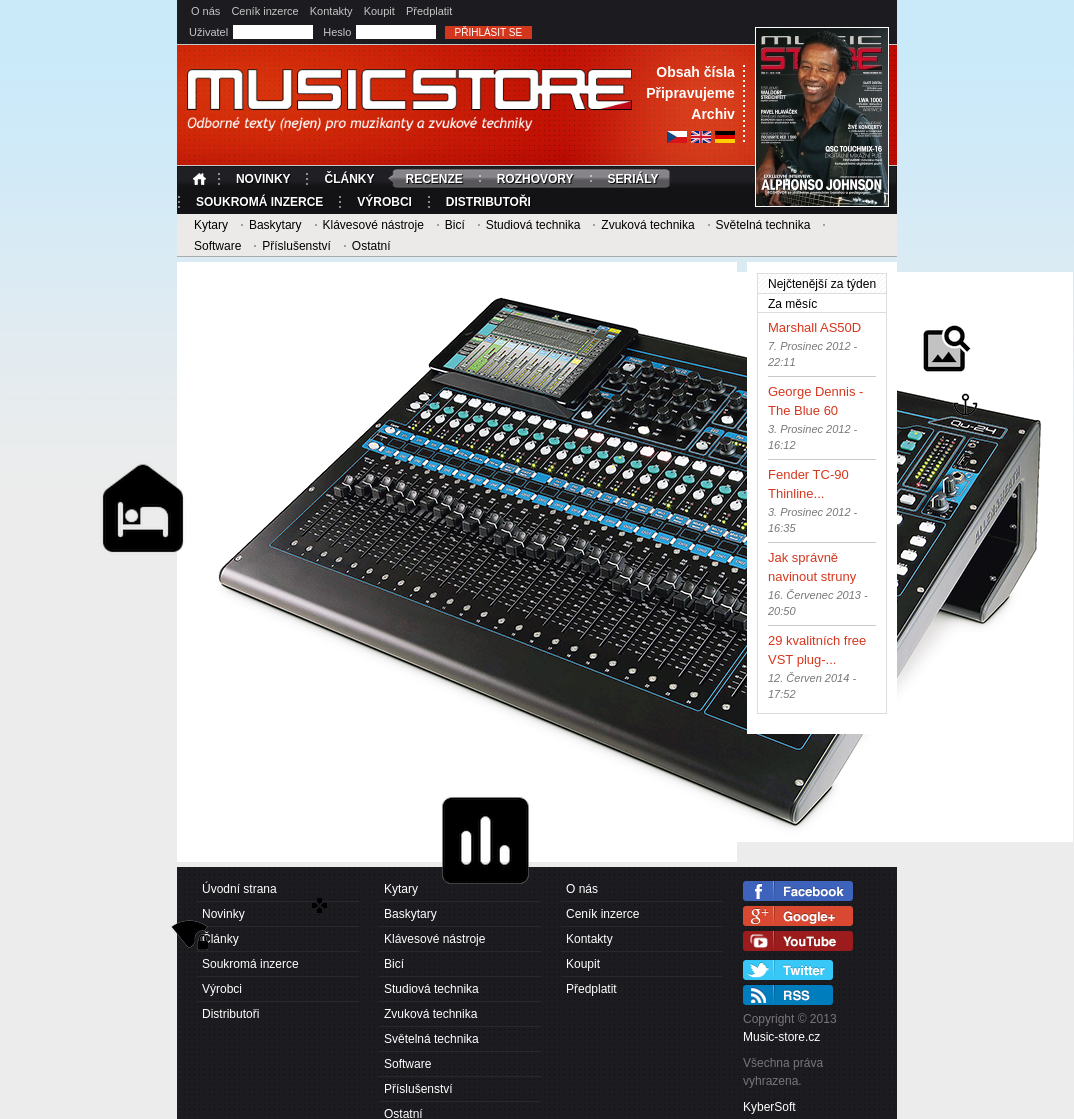 The height and width of the screenshot is (1119, 1074). What do you see at coordinates (946, 348) in the screenshot?
I see `search for images or photos` at bounding box center [946, 348].